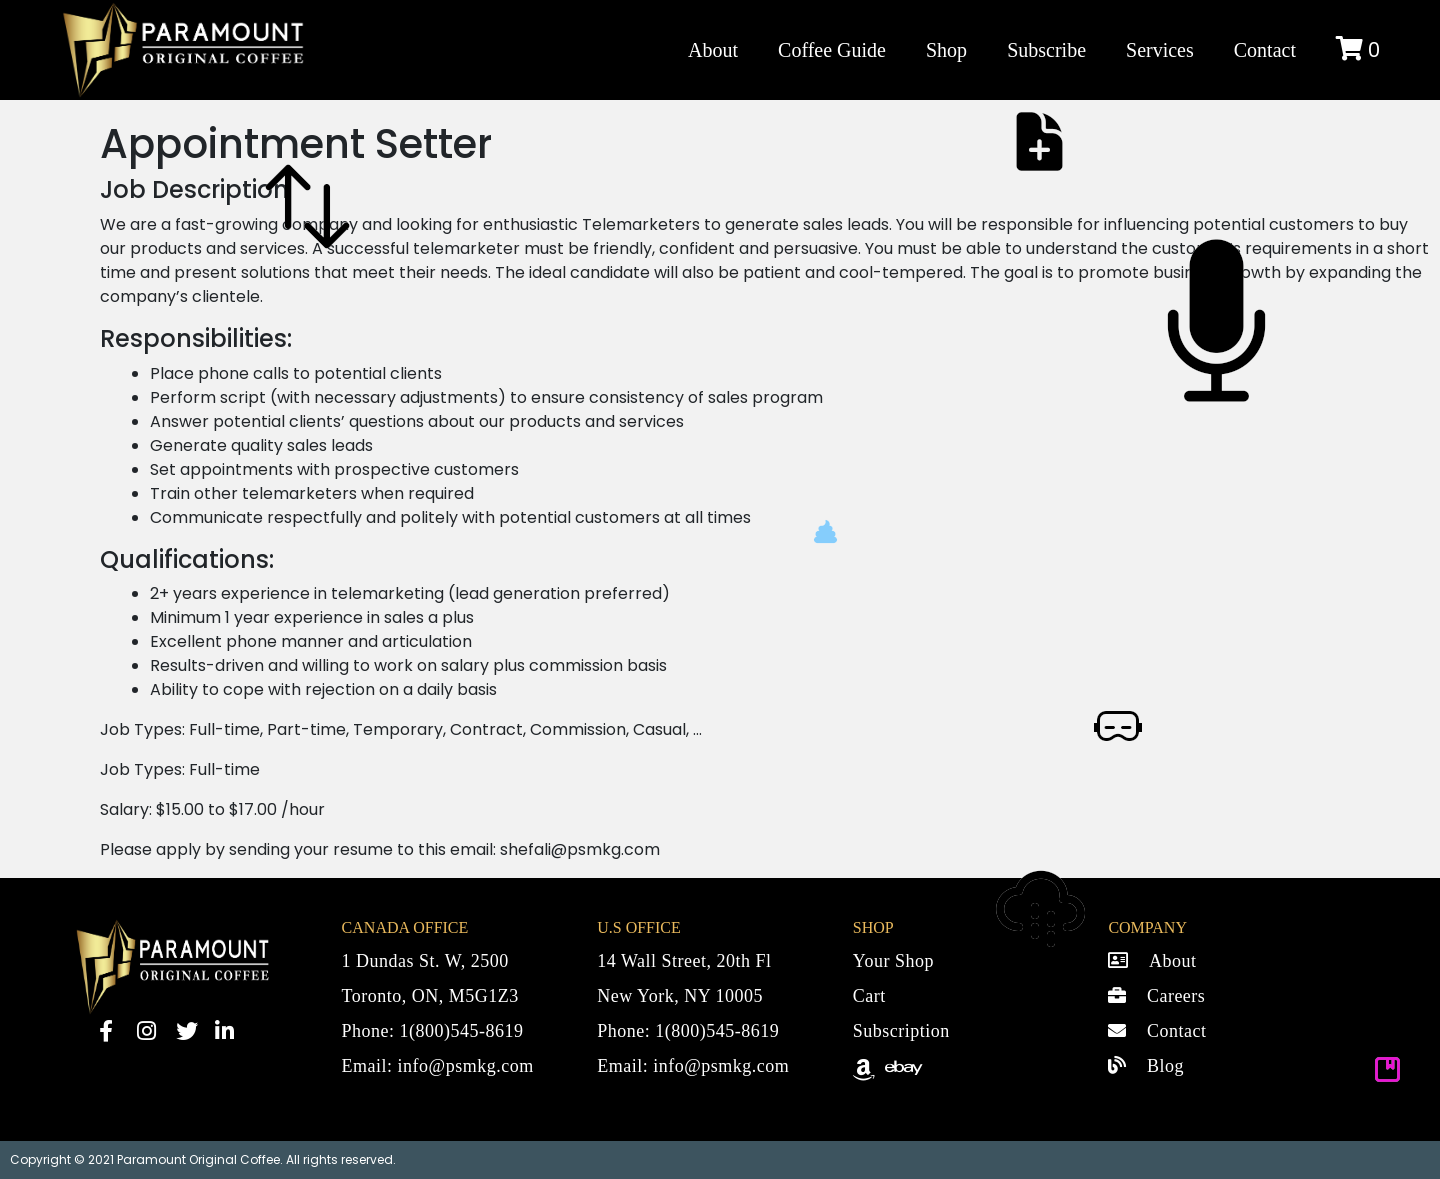 Image resolution: width=1440 pixels, height=1179 pixels. Describe the element at coordinates (1039, 141) in the screenshot. I see `create a new document` at that location.